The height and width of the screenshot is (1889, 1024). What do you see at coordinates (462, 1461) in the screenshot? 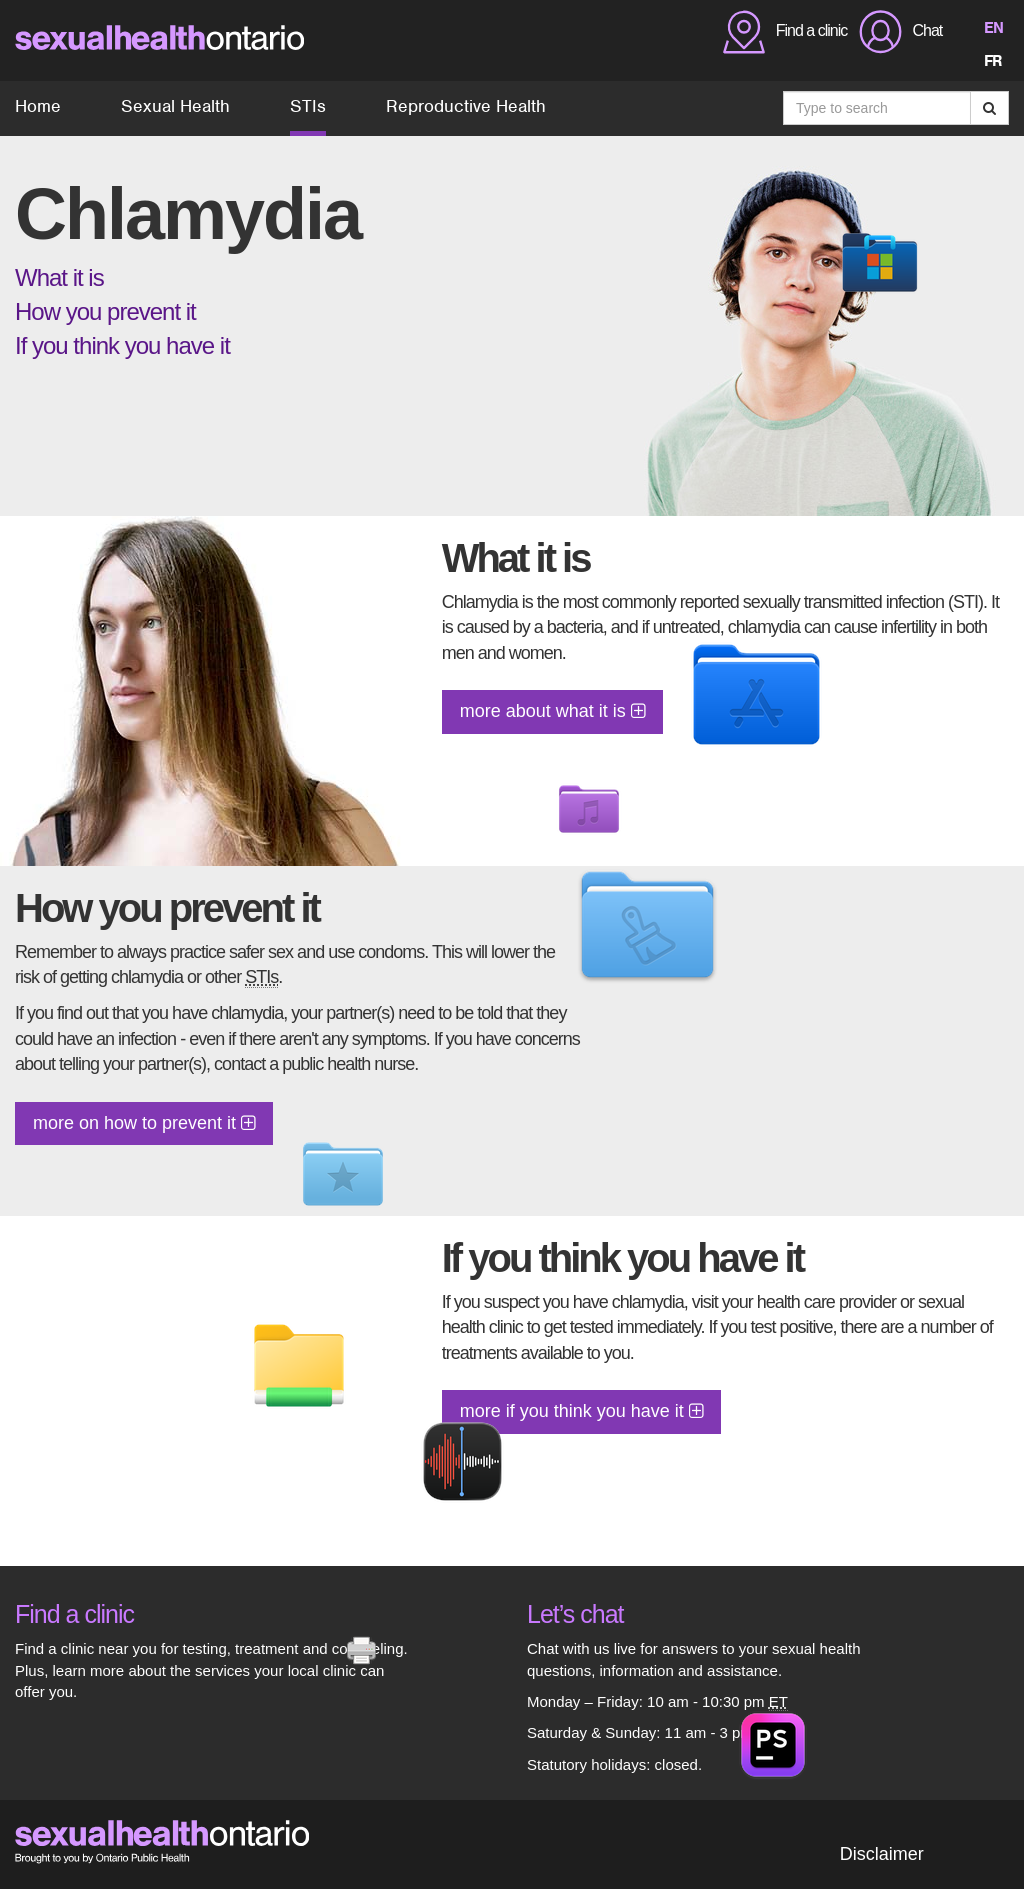
I see `open the sound recorder app` at bounding box center [462, 1461].